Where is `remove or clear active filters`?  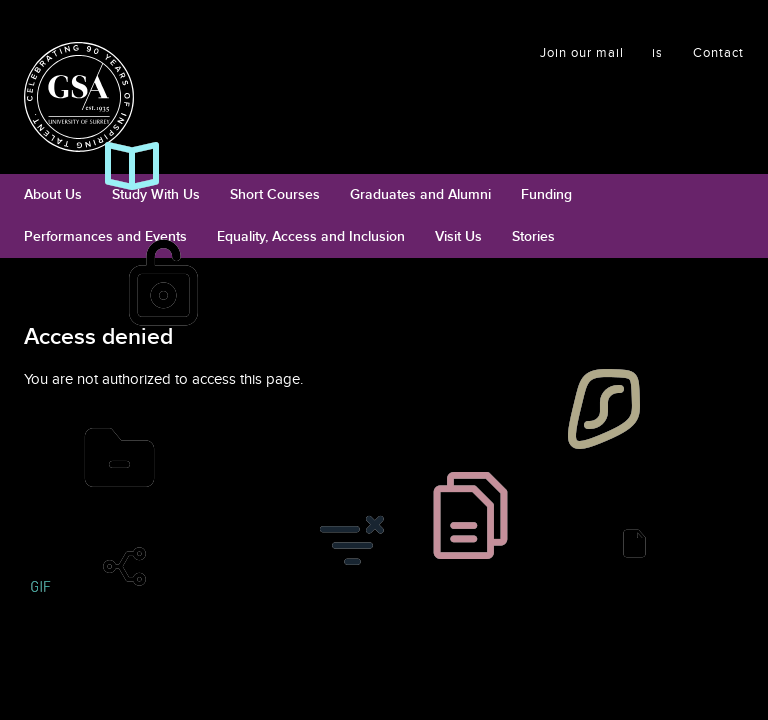 remove or clear active filters is located at coordinates (352, 546).